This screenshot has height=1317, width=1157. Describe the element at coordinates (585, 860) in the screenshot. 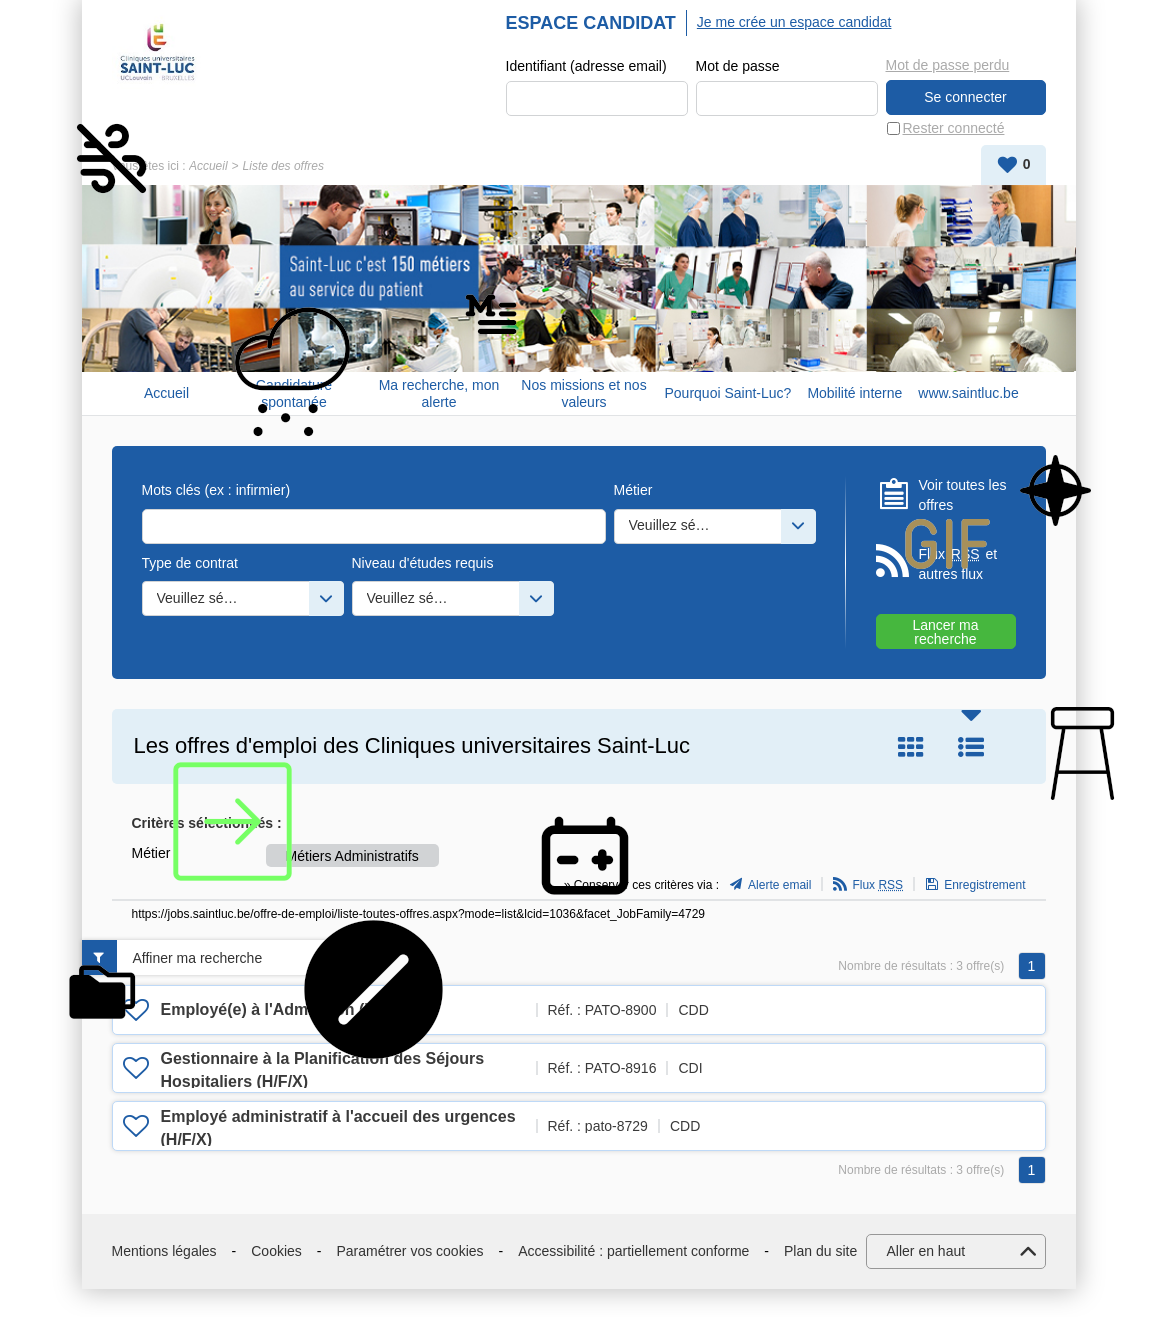

I see `view automotive battery status` at that location.